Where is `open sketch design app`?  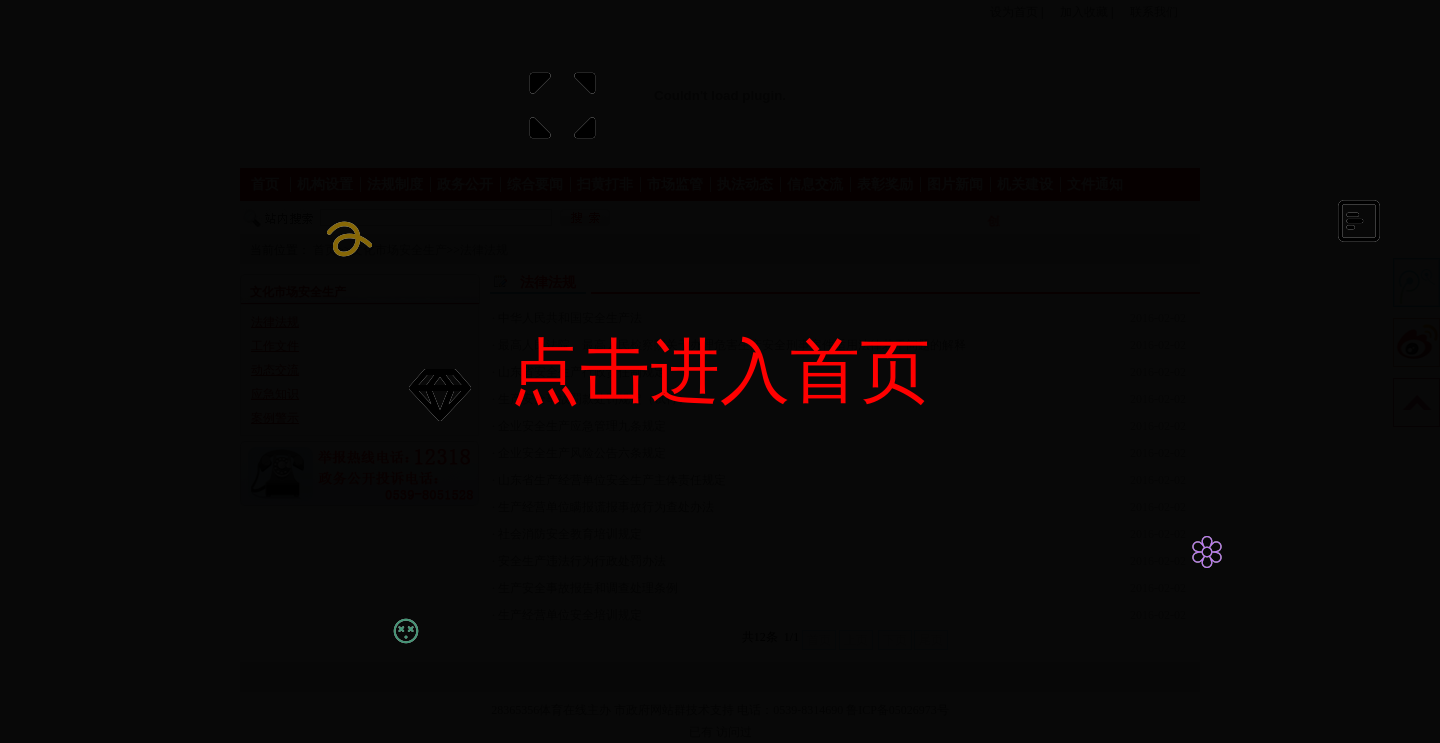 open sketch design app is located at coordinates (440, 394).